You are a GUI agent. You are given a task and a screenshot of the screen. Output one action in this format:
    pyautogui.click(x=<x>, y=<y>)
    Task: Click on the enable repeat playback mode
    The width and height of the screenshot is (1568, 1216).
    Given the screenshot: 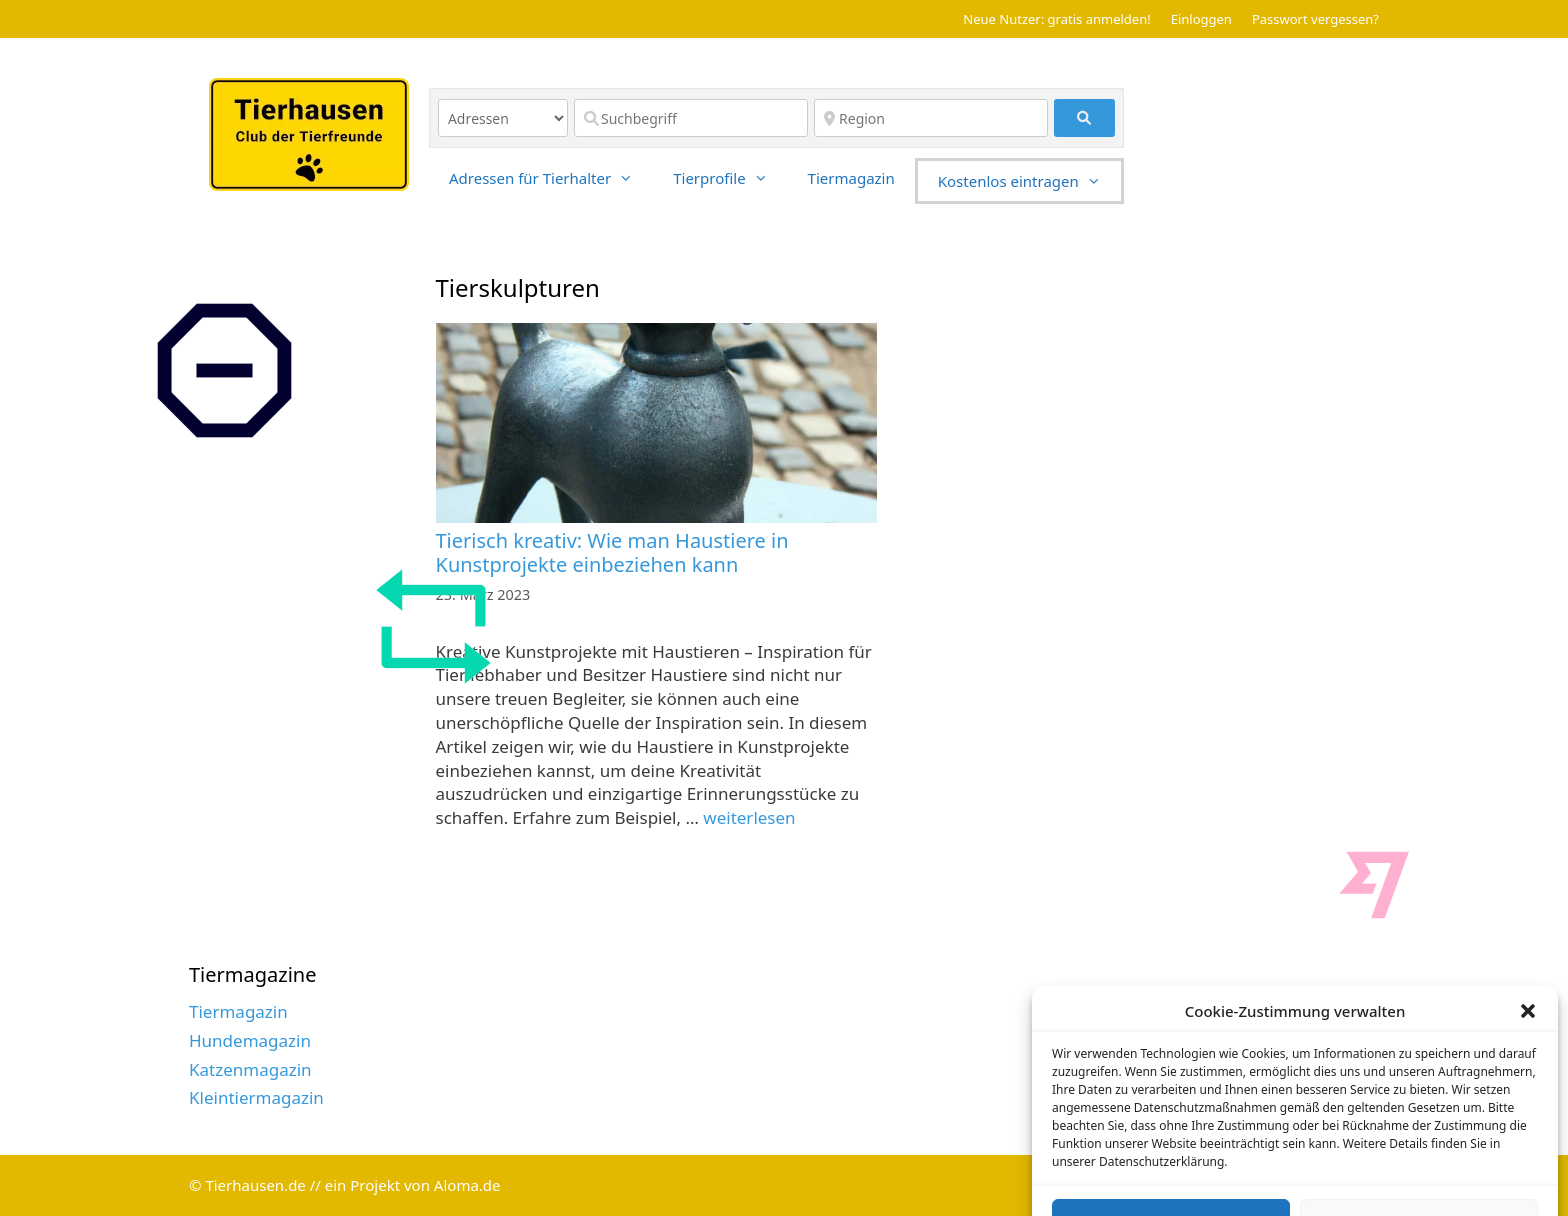 What is the action you would take?
    pyautogui.click(x=433, y=626)
    